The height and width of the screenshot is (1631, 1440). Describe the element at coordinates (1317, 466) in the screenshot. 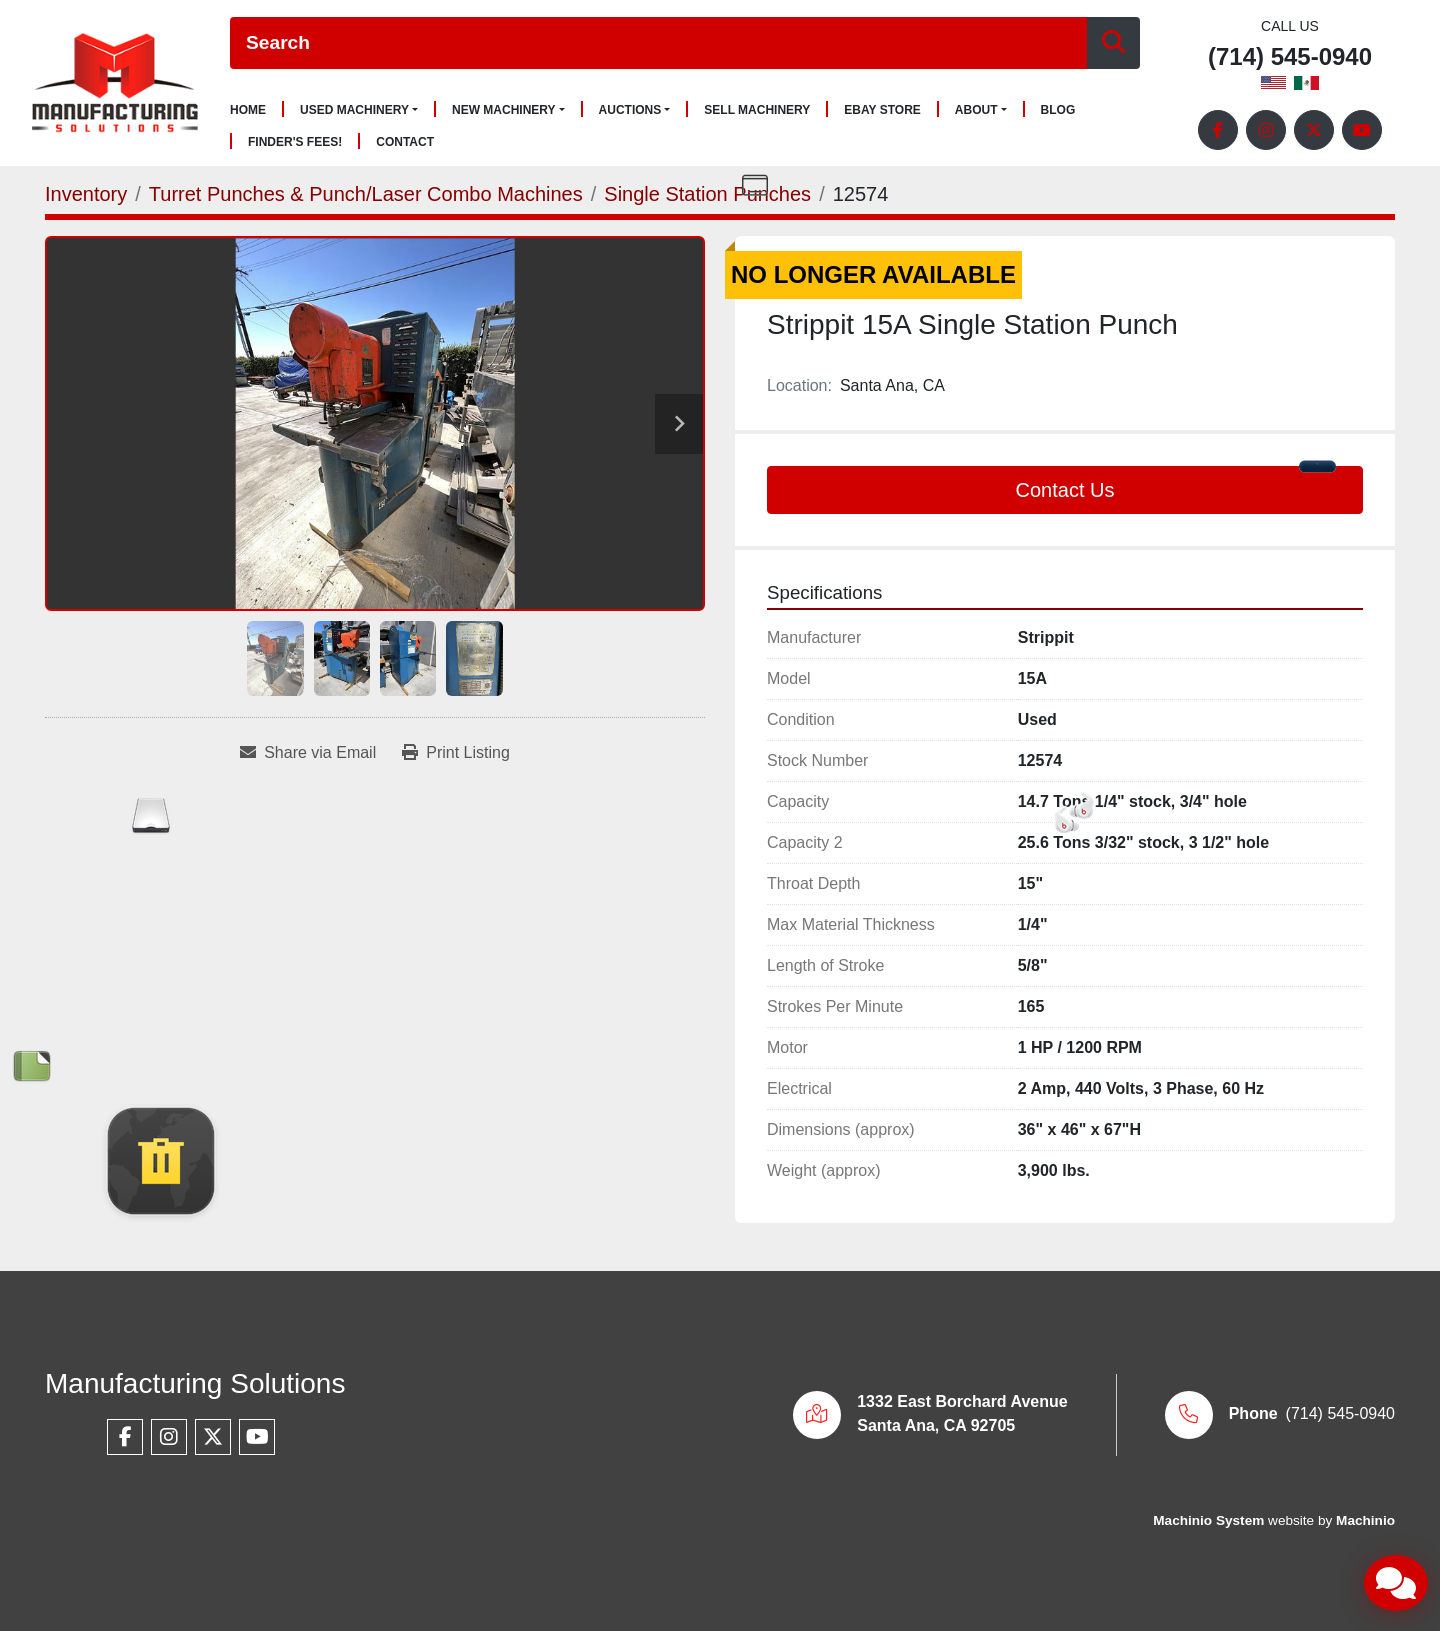

I see `connect to bluetooth speaker` at that location.